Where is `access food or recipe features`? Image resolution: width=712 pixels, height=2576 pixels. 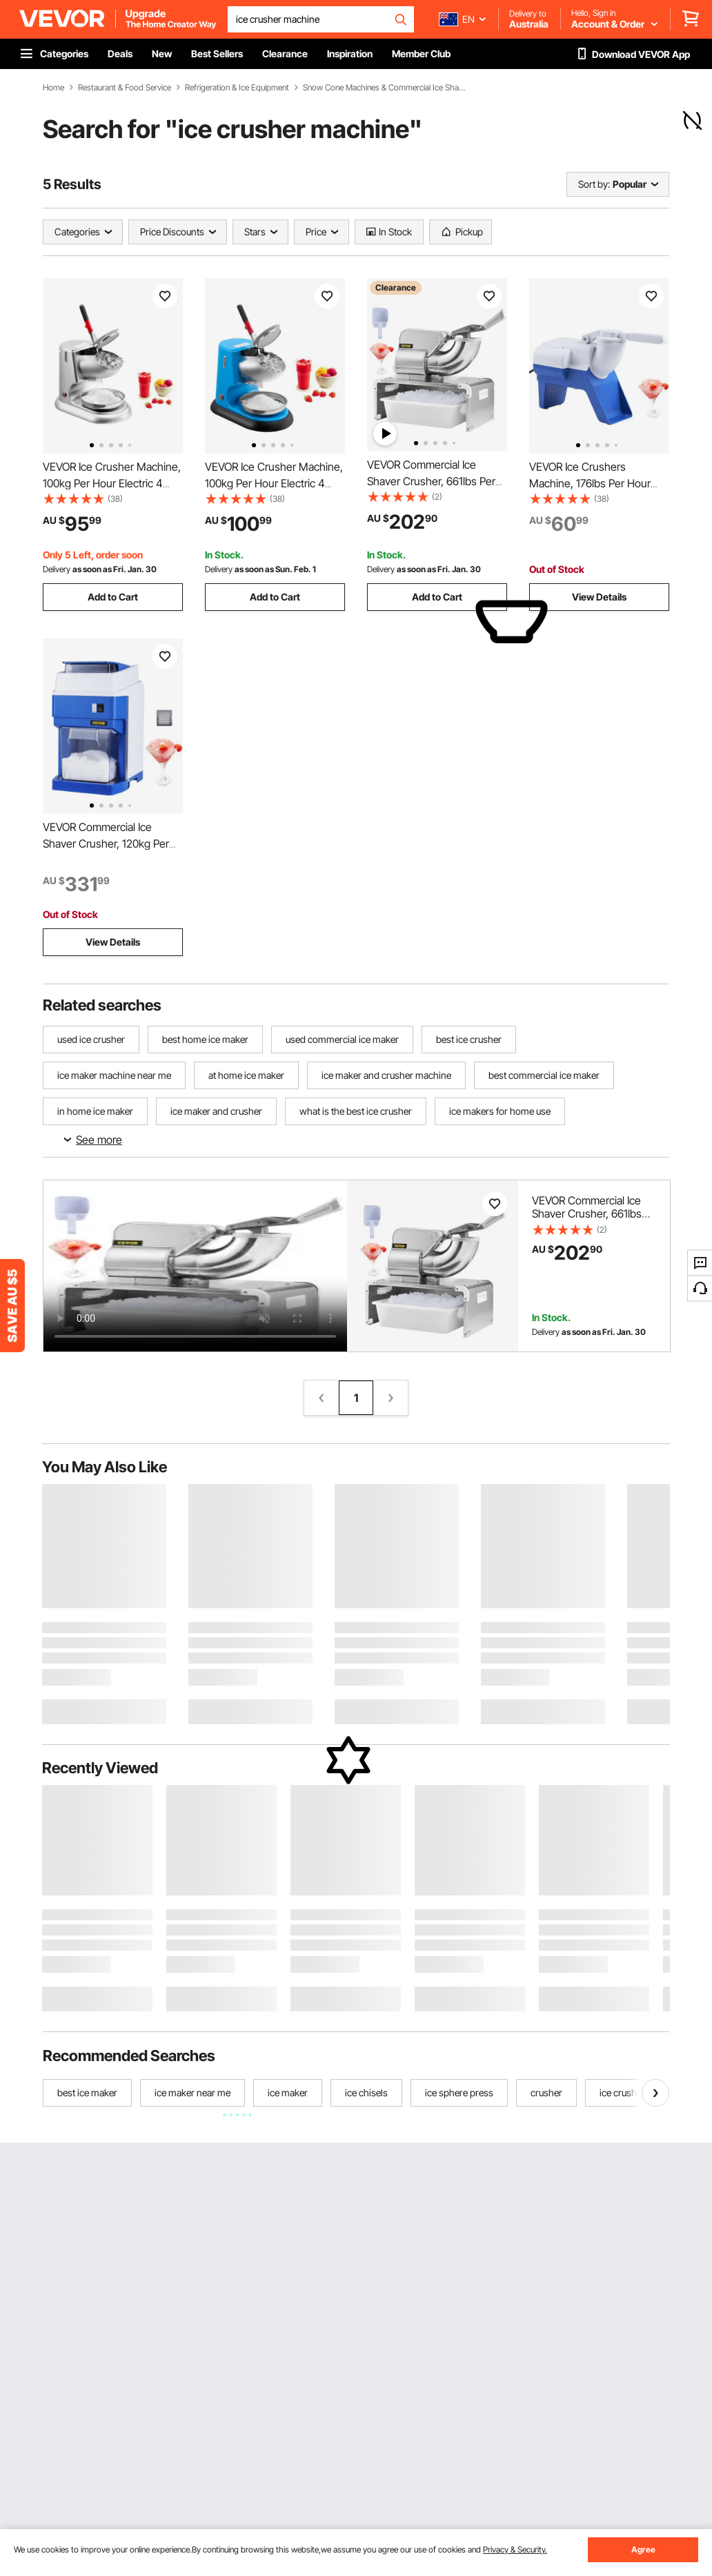 access food or recipe features is located at coordinates (511, 618).